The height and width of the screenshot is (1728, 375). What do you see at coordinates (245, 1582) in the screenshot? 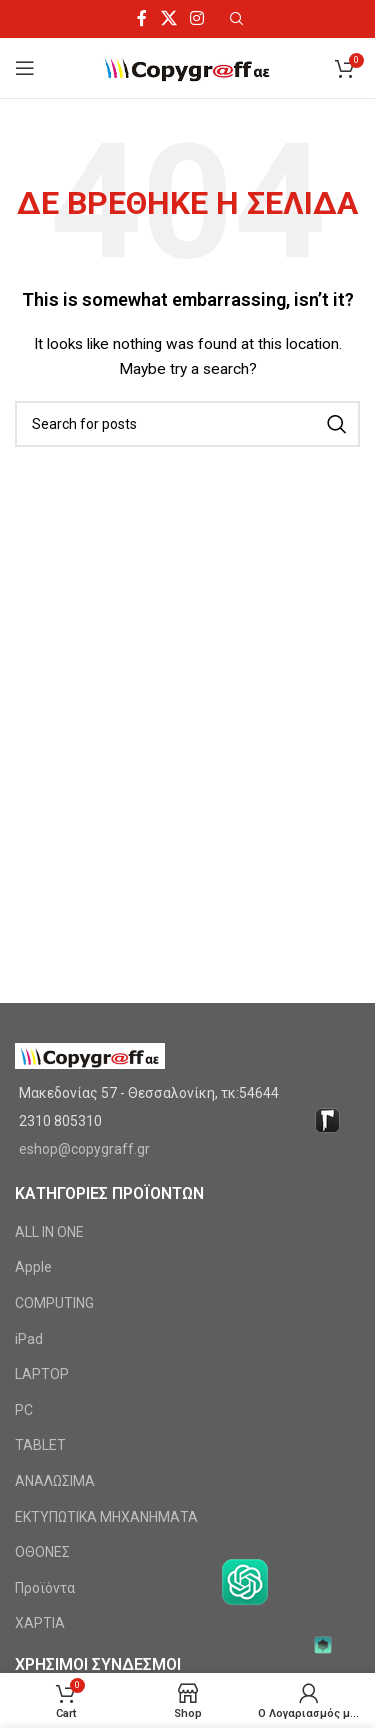
I see `open ChatGPT app` at bounding box center [245, 1582].